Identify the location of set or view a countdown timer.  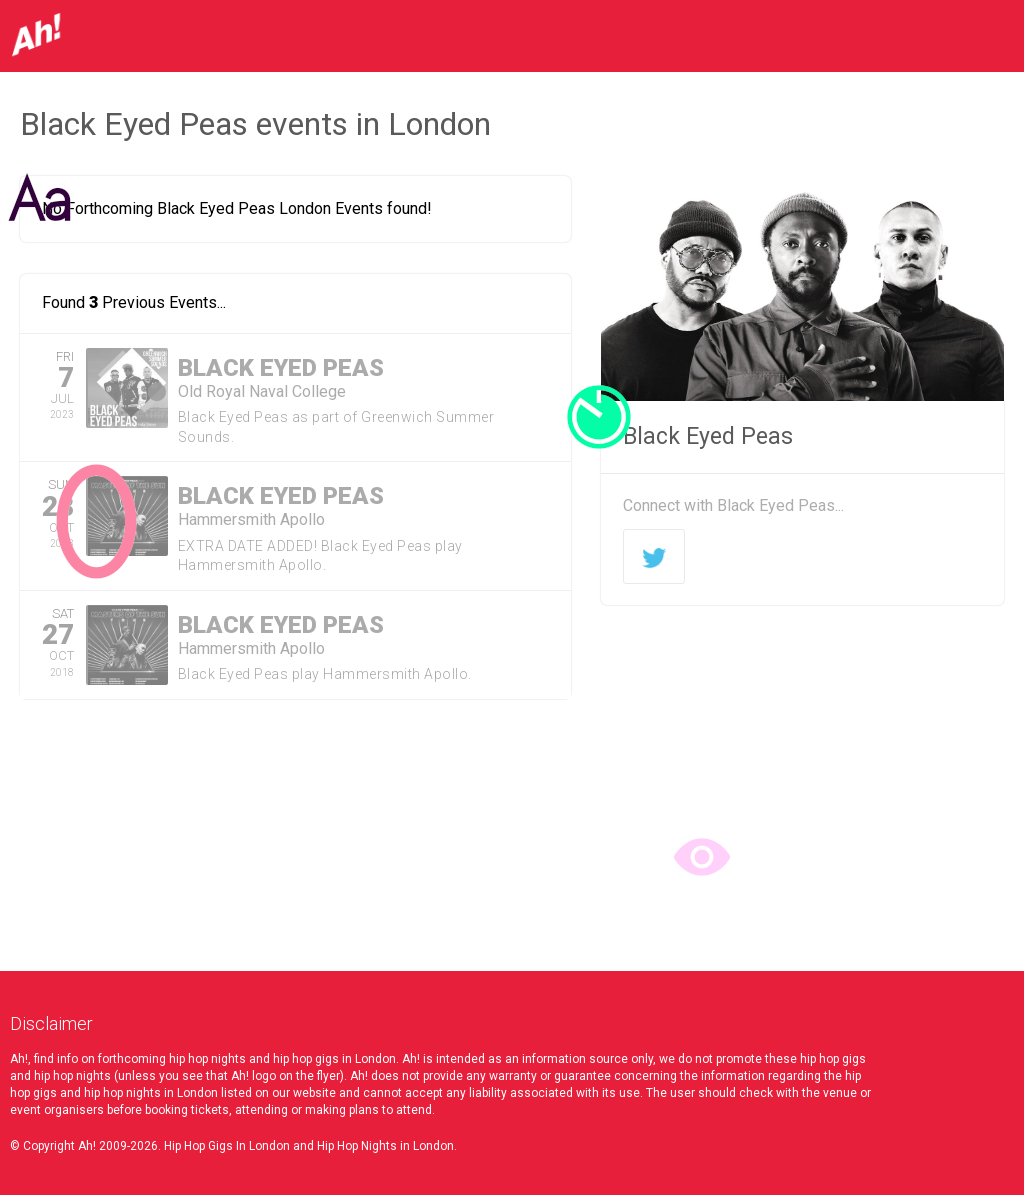
(599, 417).